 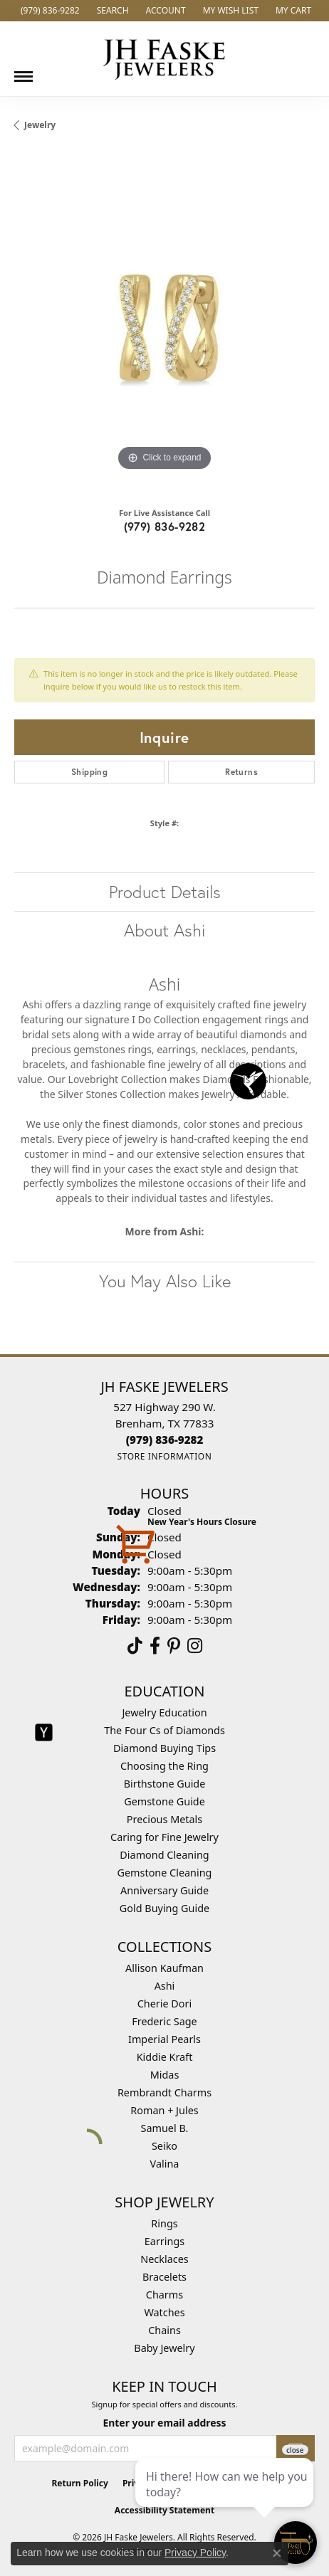 What do you see at coordinates (248, 1081) in the screenshot?
I see `InterBase database software logo` at bounding box center [248, 1081].